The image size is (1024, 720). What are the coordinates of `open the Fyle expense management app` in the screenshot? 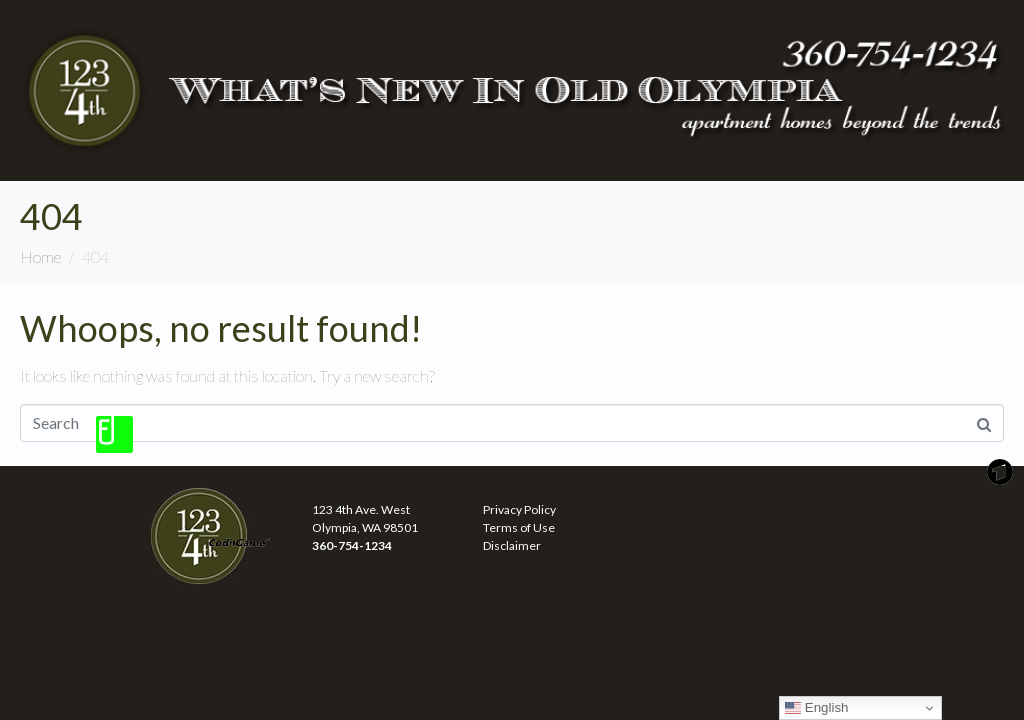 It's located at (114, 434).